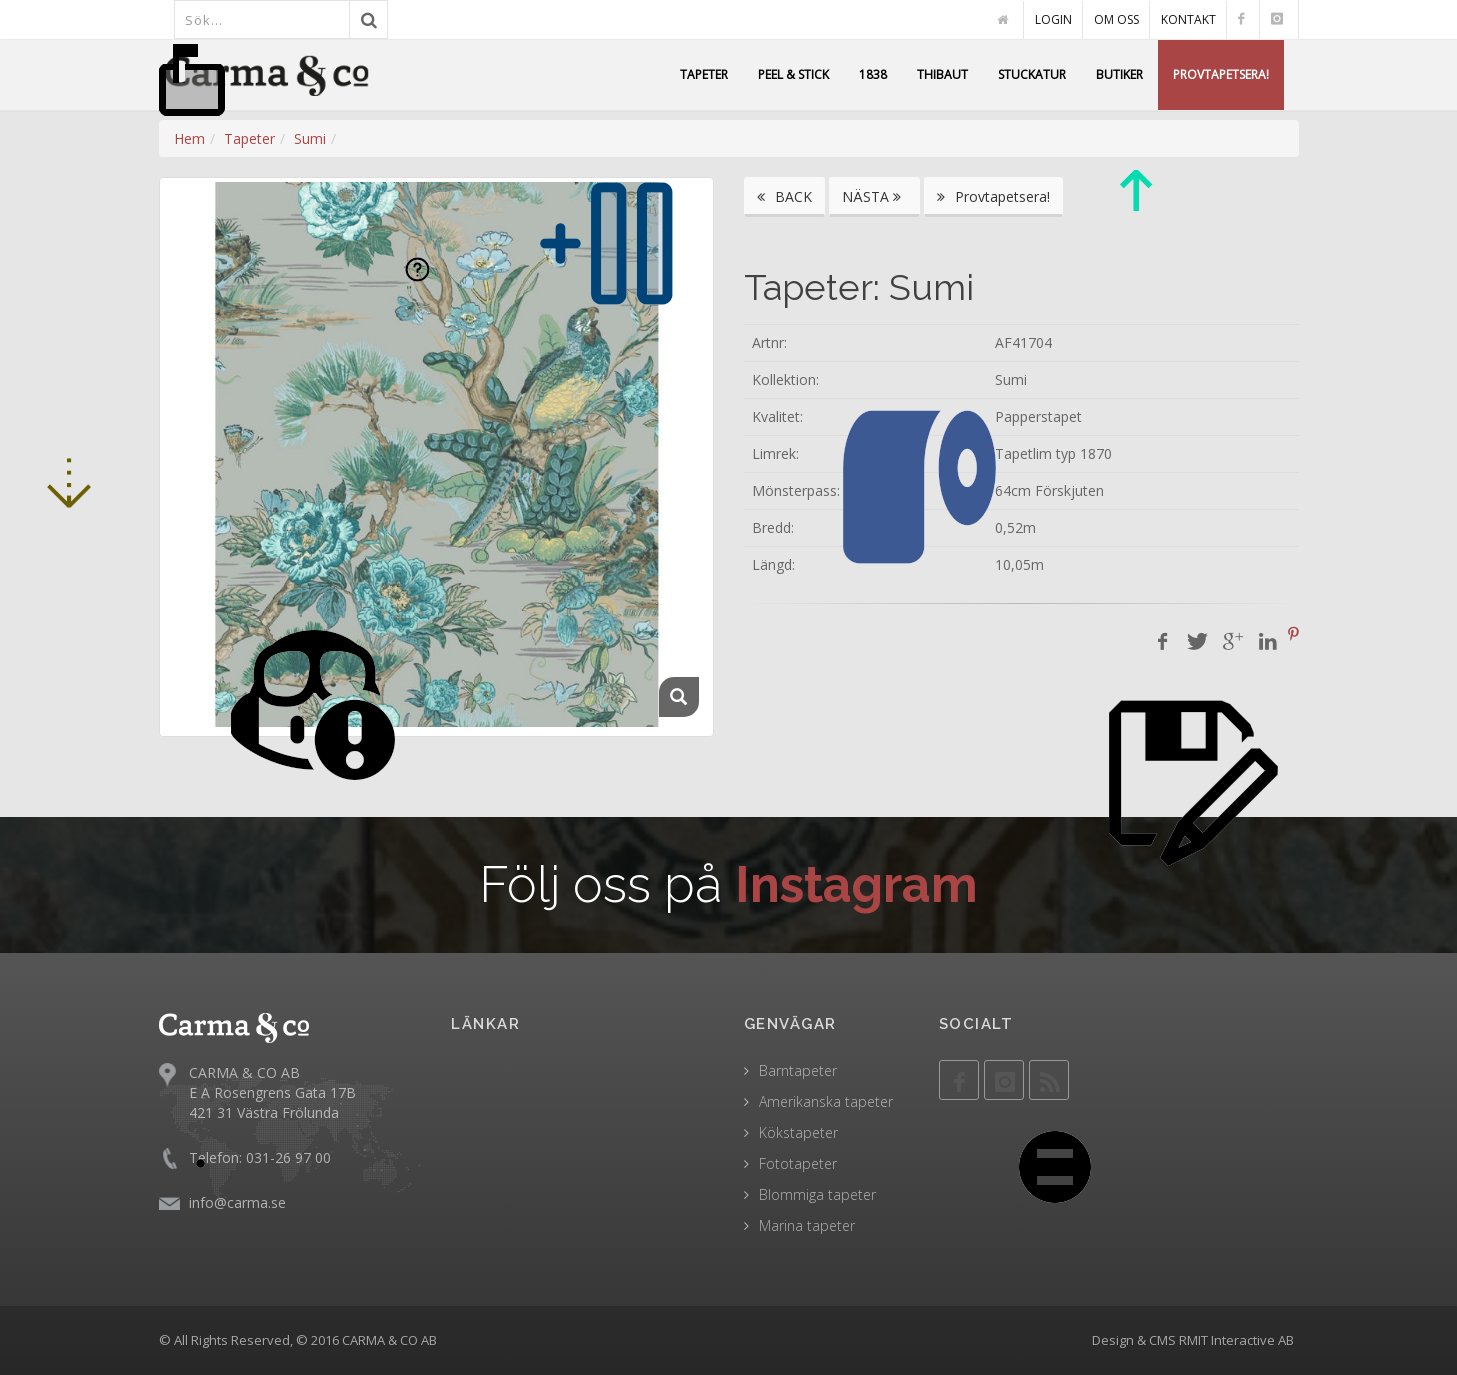  I want to click on indicates restroom or bathroom location, so click(919, 477).